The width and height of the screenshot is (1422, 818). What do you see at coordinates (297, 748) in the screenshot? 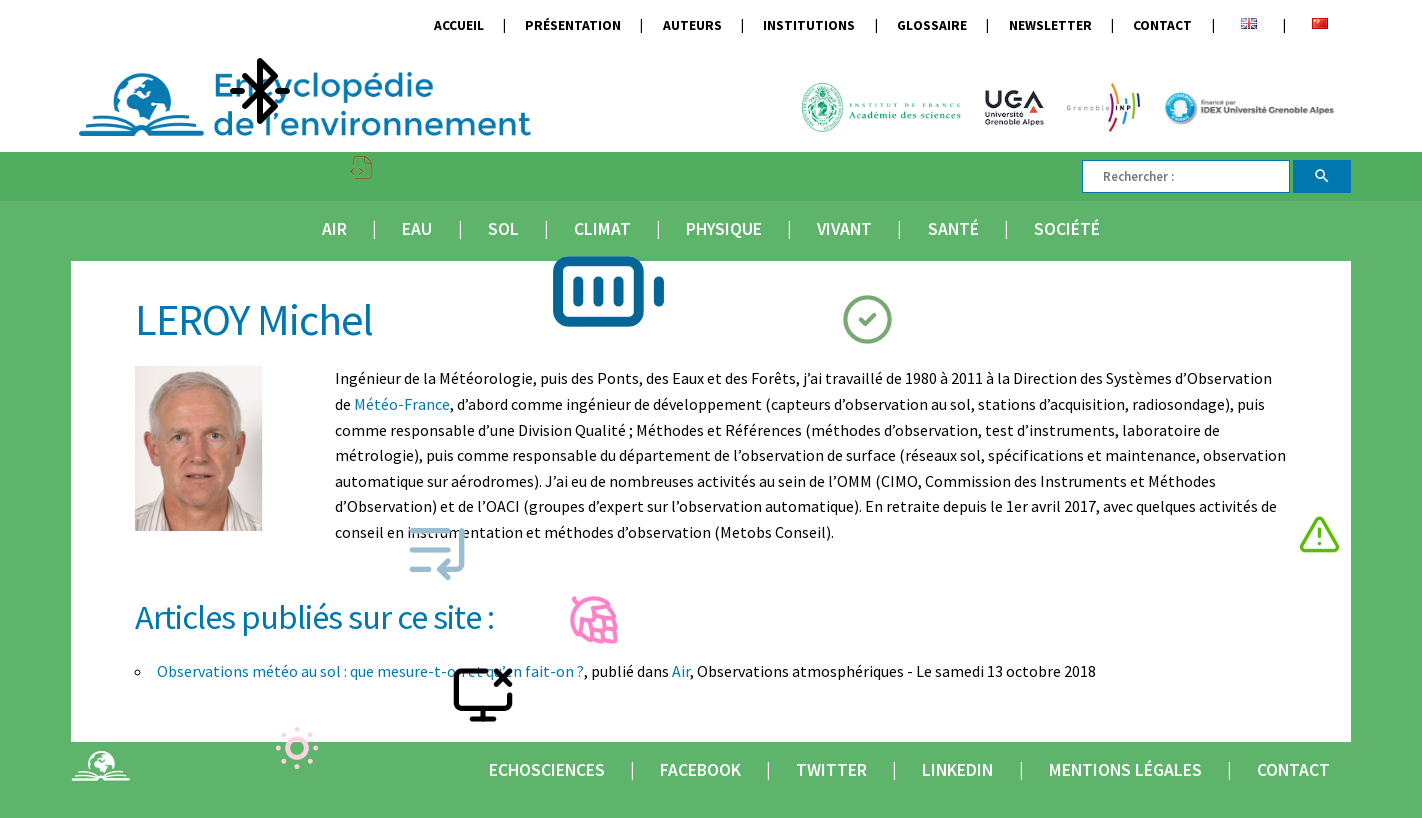
I see `reduce screen brightness` at bounding box center [297, 748].